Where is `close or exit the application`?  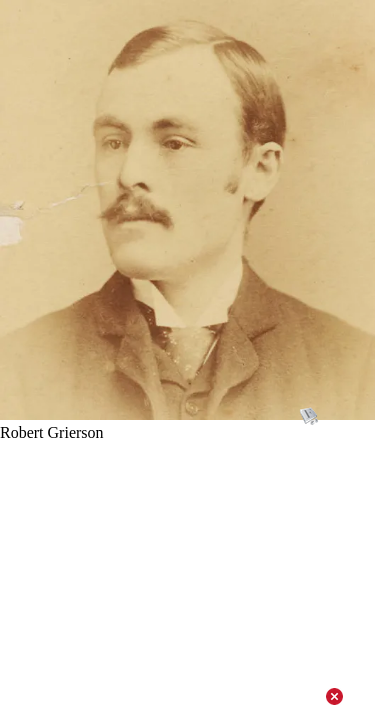
close or exit the application is located at coordinates (334, 696).